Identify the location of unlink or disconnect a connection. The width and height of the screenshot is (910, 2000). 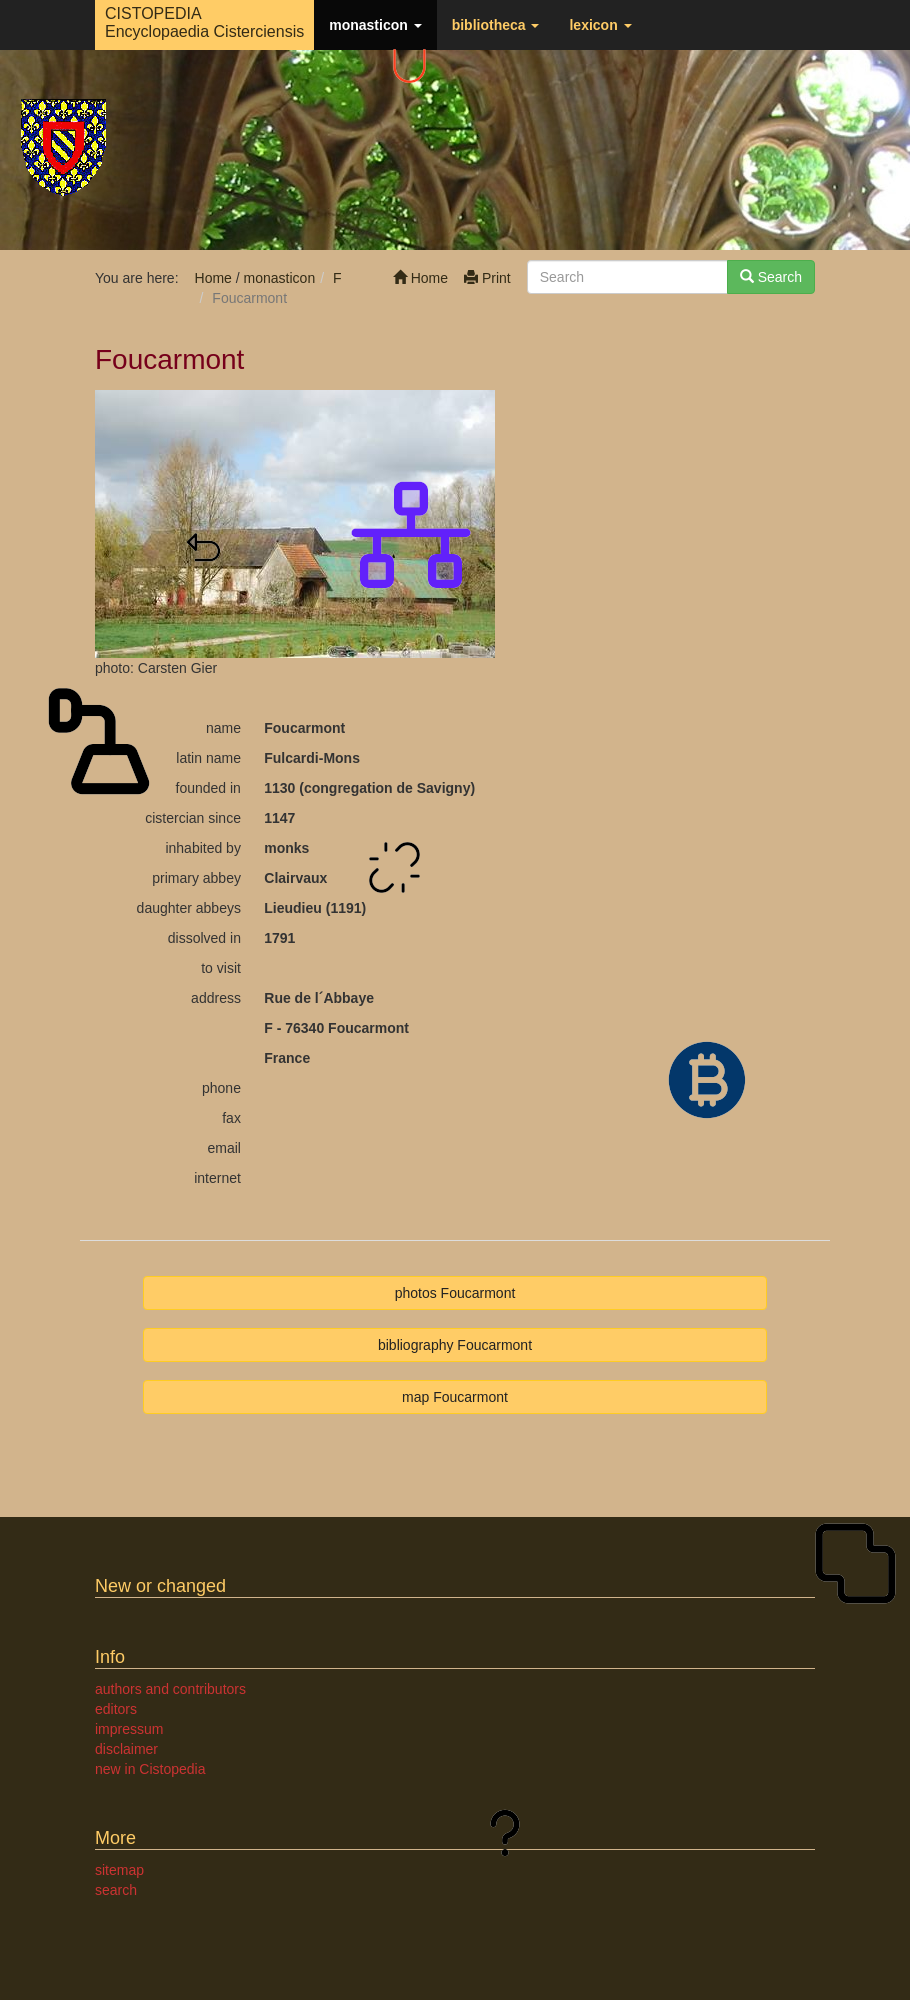
(394, 867).